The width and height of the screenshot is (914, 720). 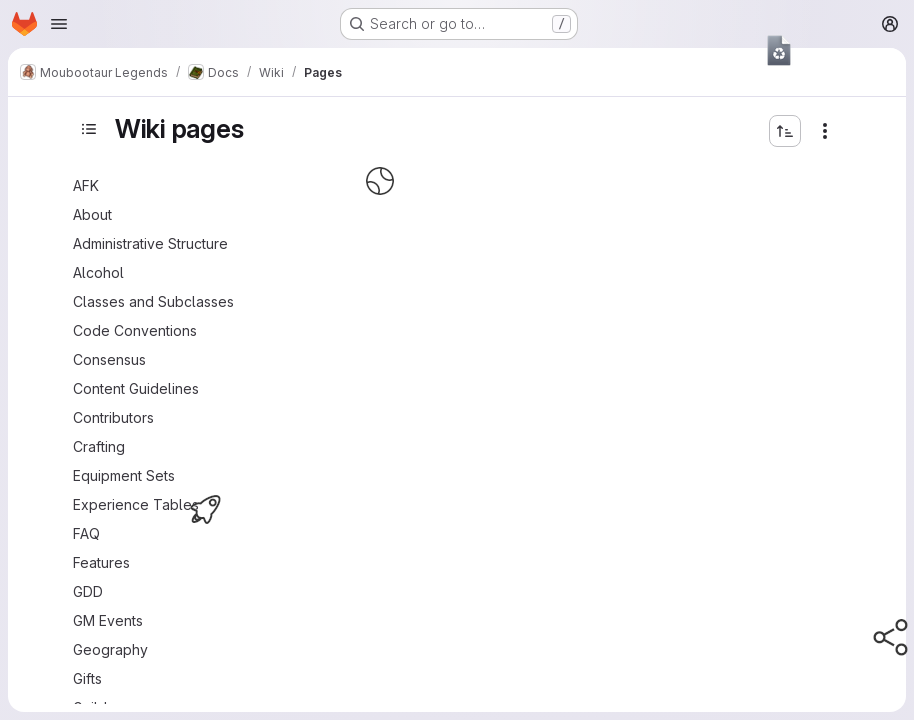 I want to click on a file marked for deletion, so click(x=779, y=51).